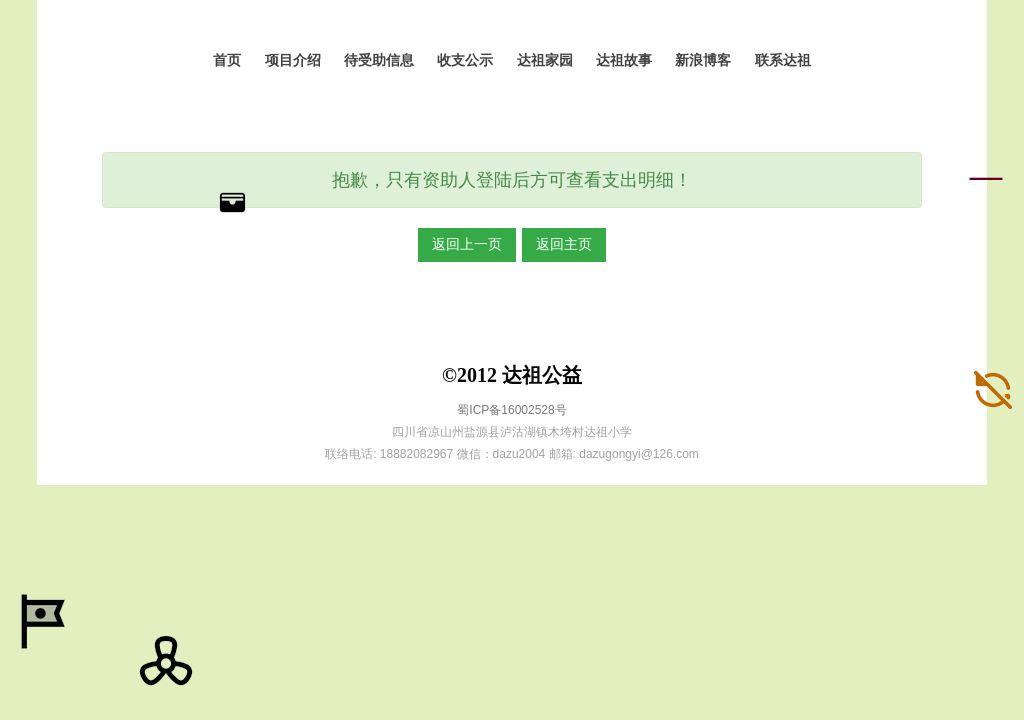 Image resolution: width=1024 pixels, height=720 pixels. I want to click on remove an item from a list, so click(986, 180).